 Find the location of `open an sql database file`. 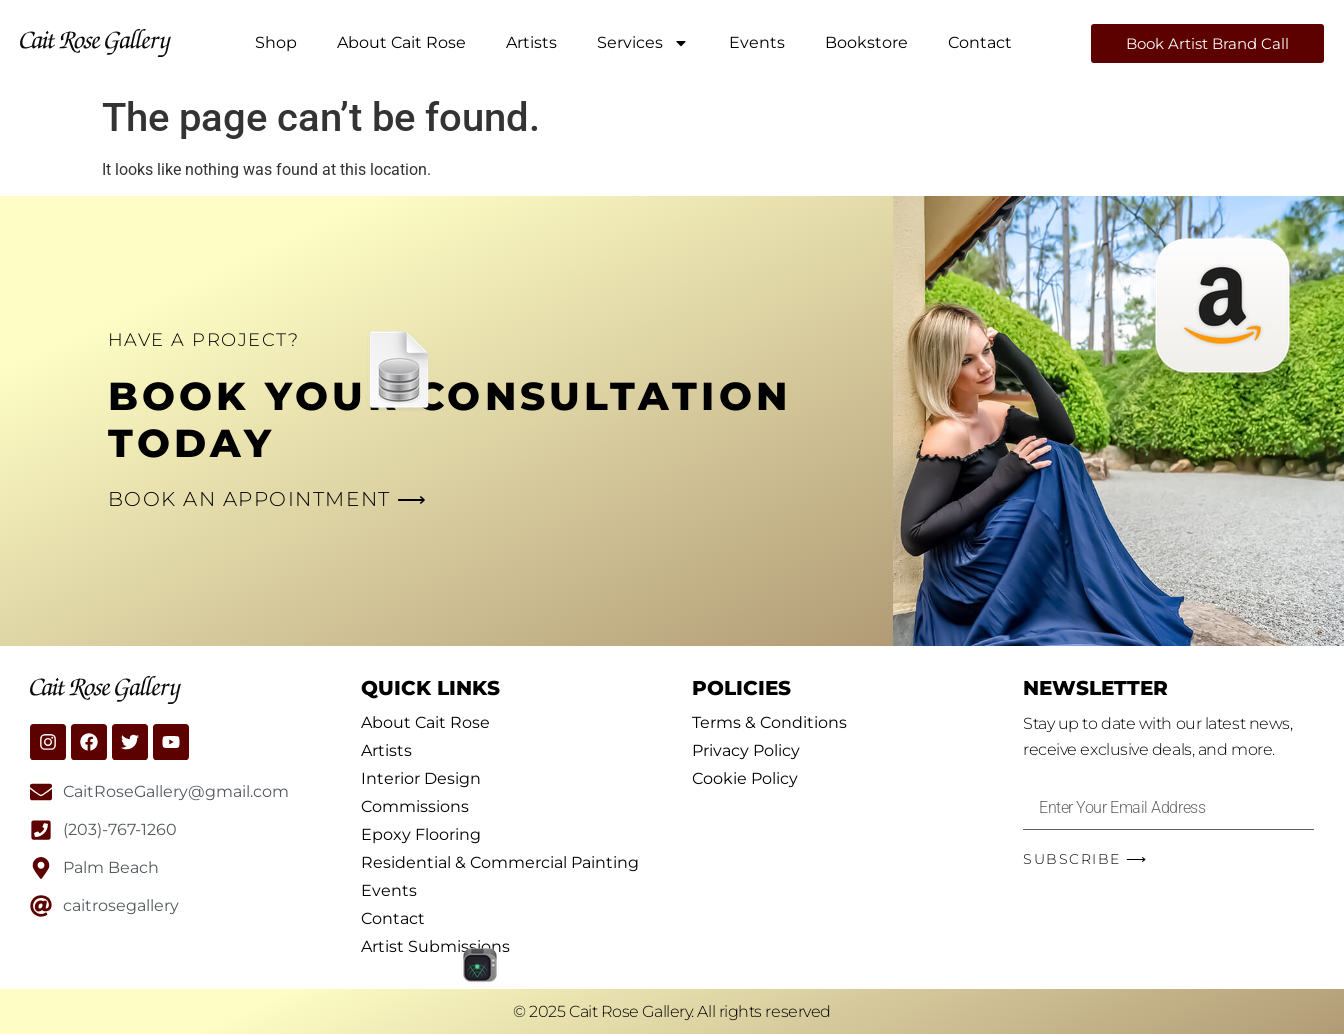

open an sql database file is located at coordinates (399, 371).